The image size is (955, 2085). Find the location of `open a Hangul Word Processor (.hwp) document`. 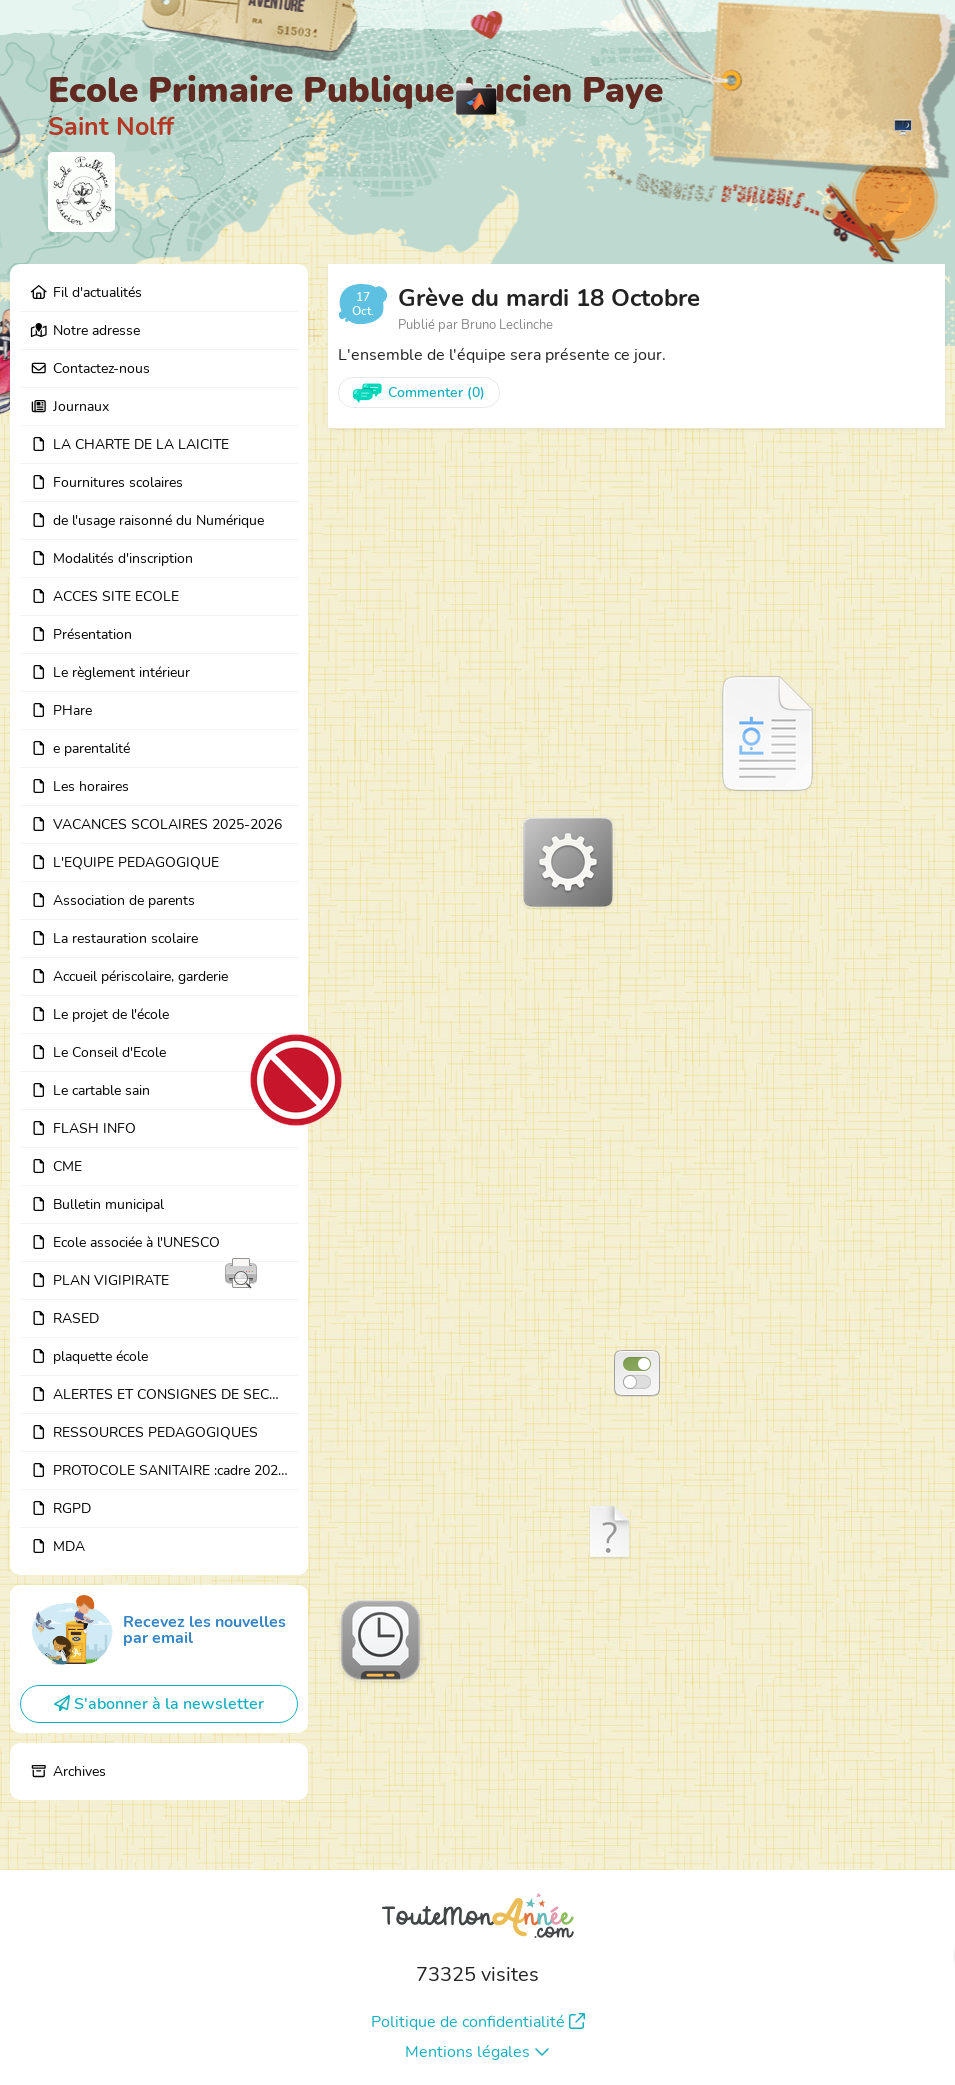

open a Hangul Word Processor (.hwp) document is located at coordinates (767, 733).